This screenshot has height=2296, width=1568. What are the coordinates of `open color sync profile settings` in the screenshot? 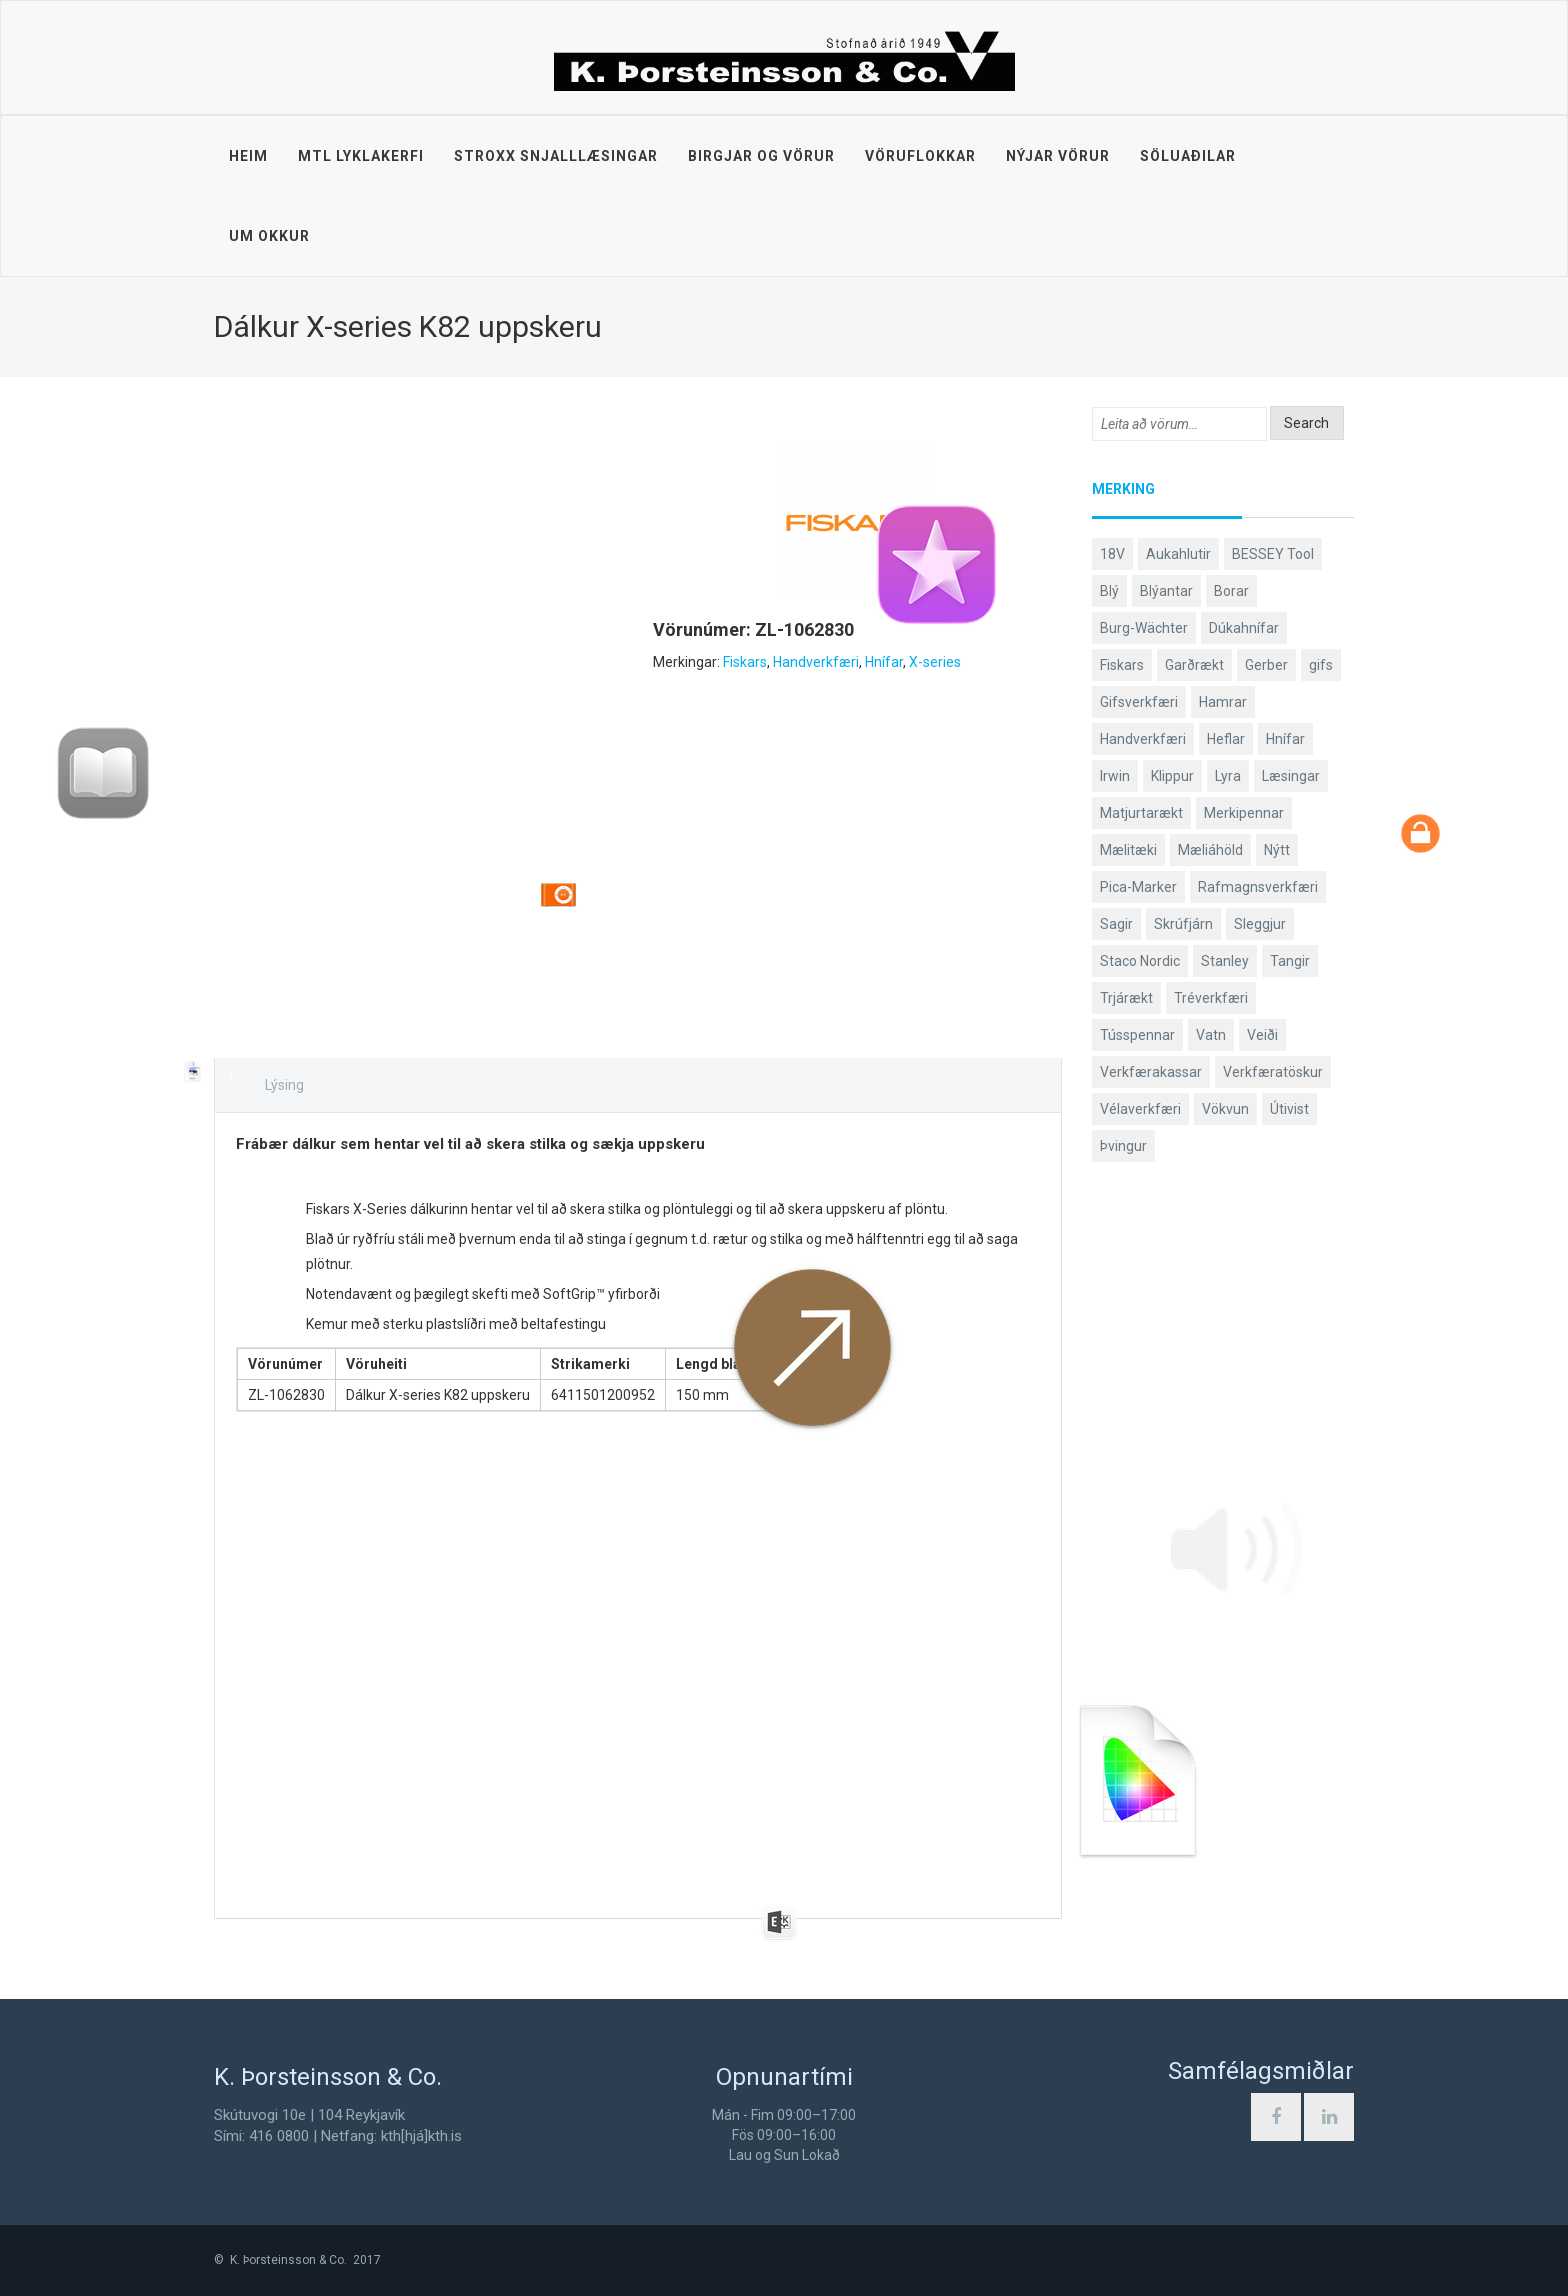 It's located at (1138, 1784).